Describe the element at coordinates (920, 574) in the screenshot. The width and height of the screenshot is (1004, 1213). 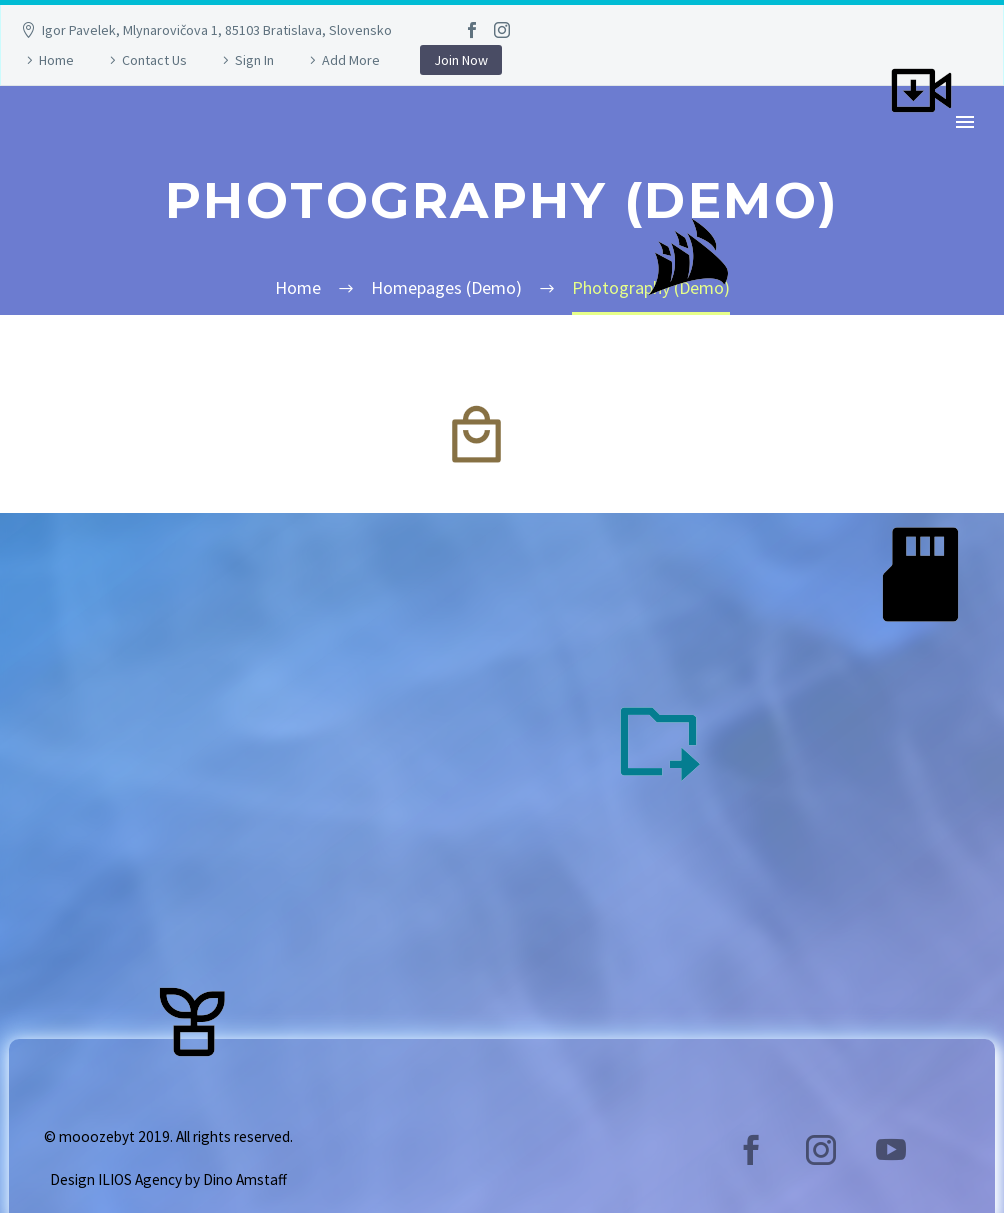
I see `access external storage settings` at that location.